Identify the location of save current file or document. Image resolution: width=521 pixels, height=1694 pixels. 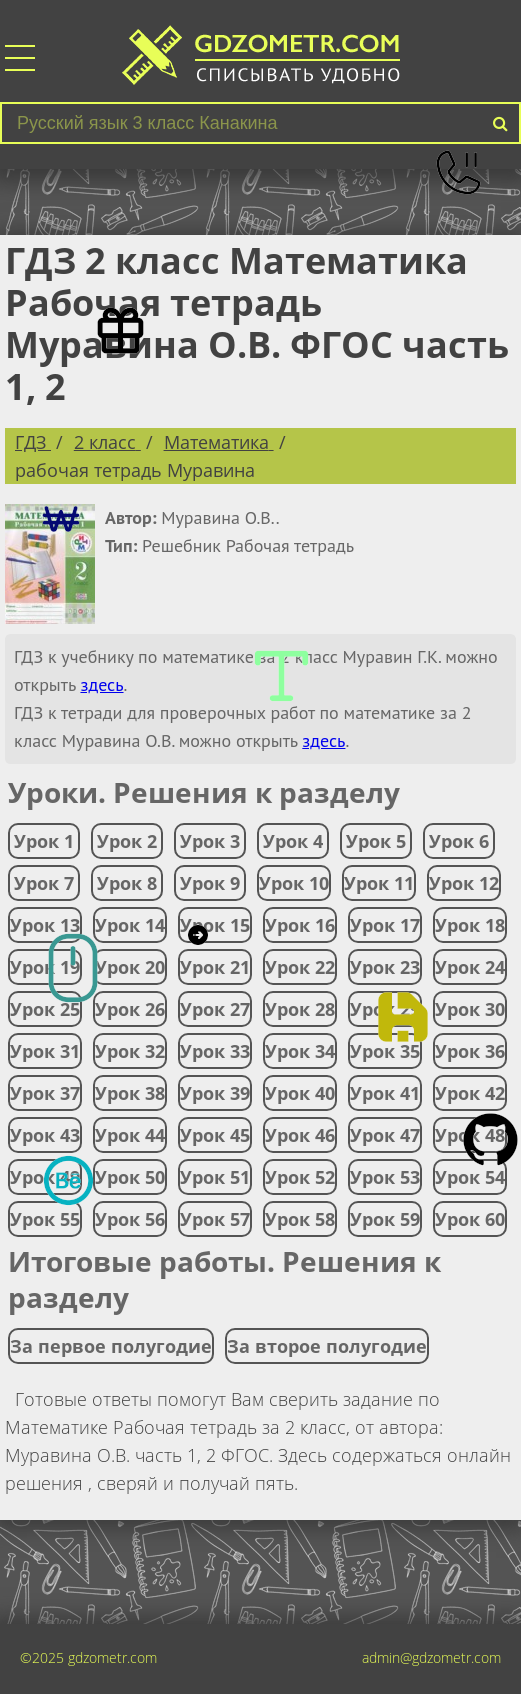
(403, 1017).